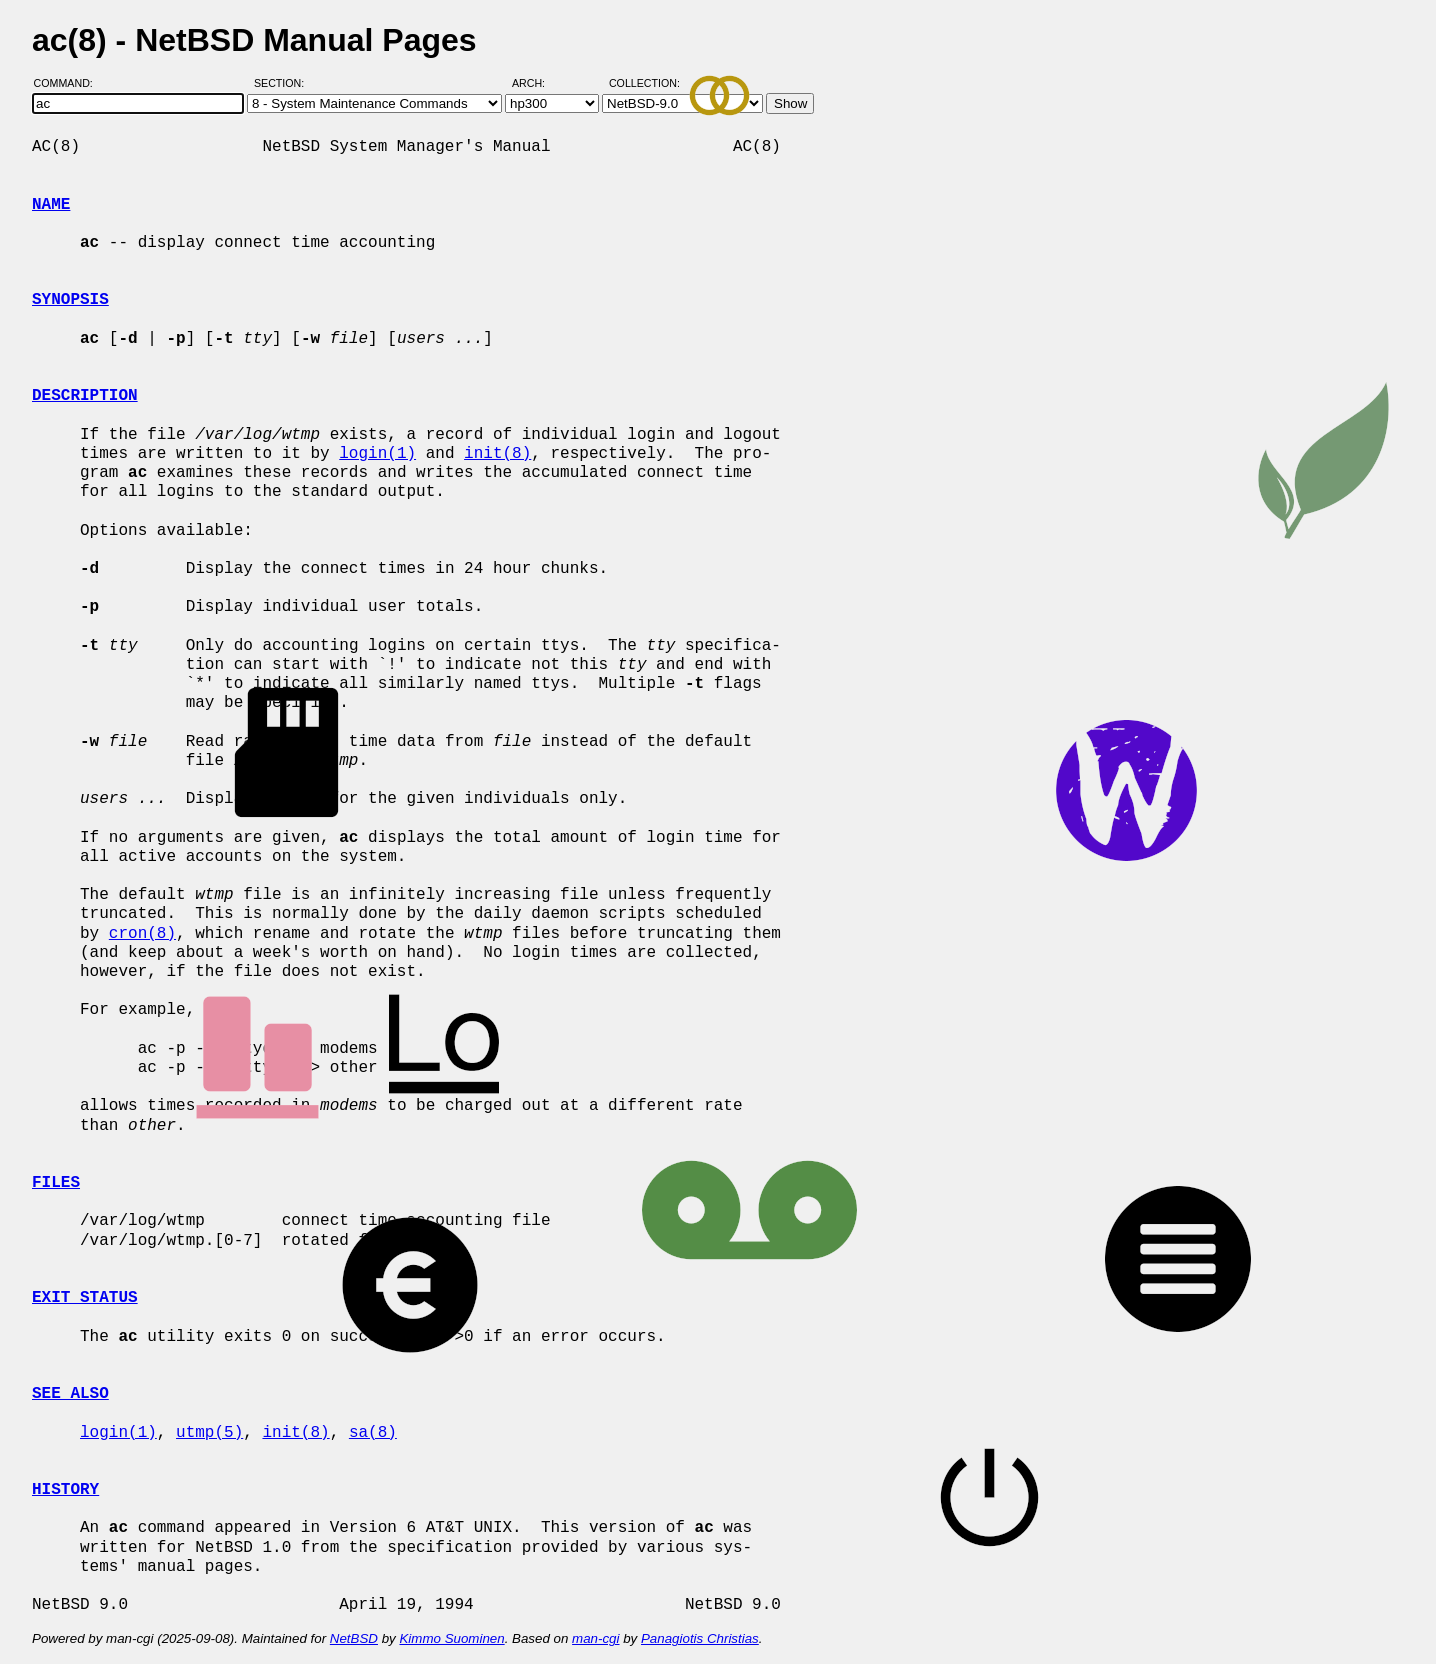 The image size is (1436, 1664). What do you see at coordinates (749, 1214) in the screenshot?
I see `access voicemail messages` at bounding box center [749, 1214].